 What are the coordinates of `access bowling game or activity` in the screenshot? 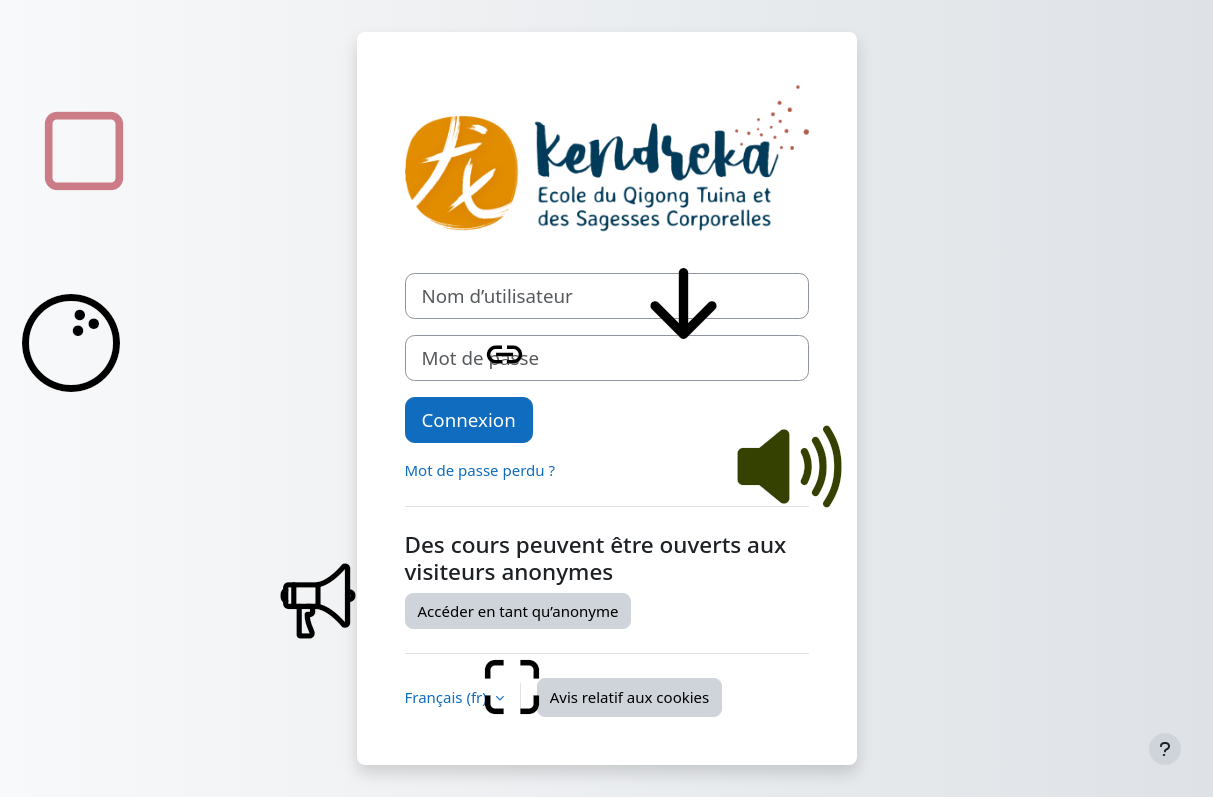 It's located at (71, 343).